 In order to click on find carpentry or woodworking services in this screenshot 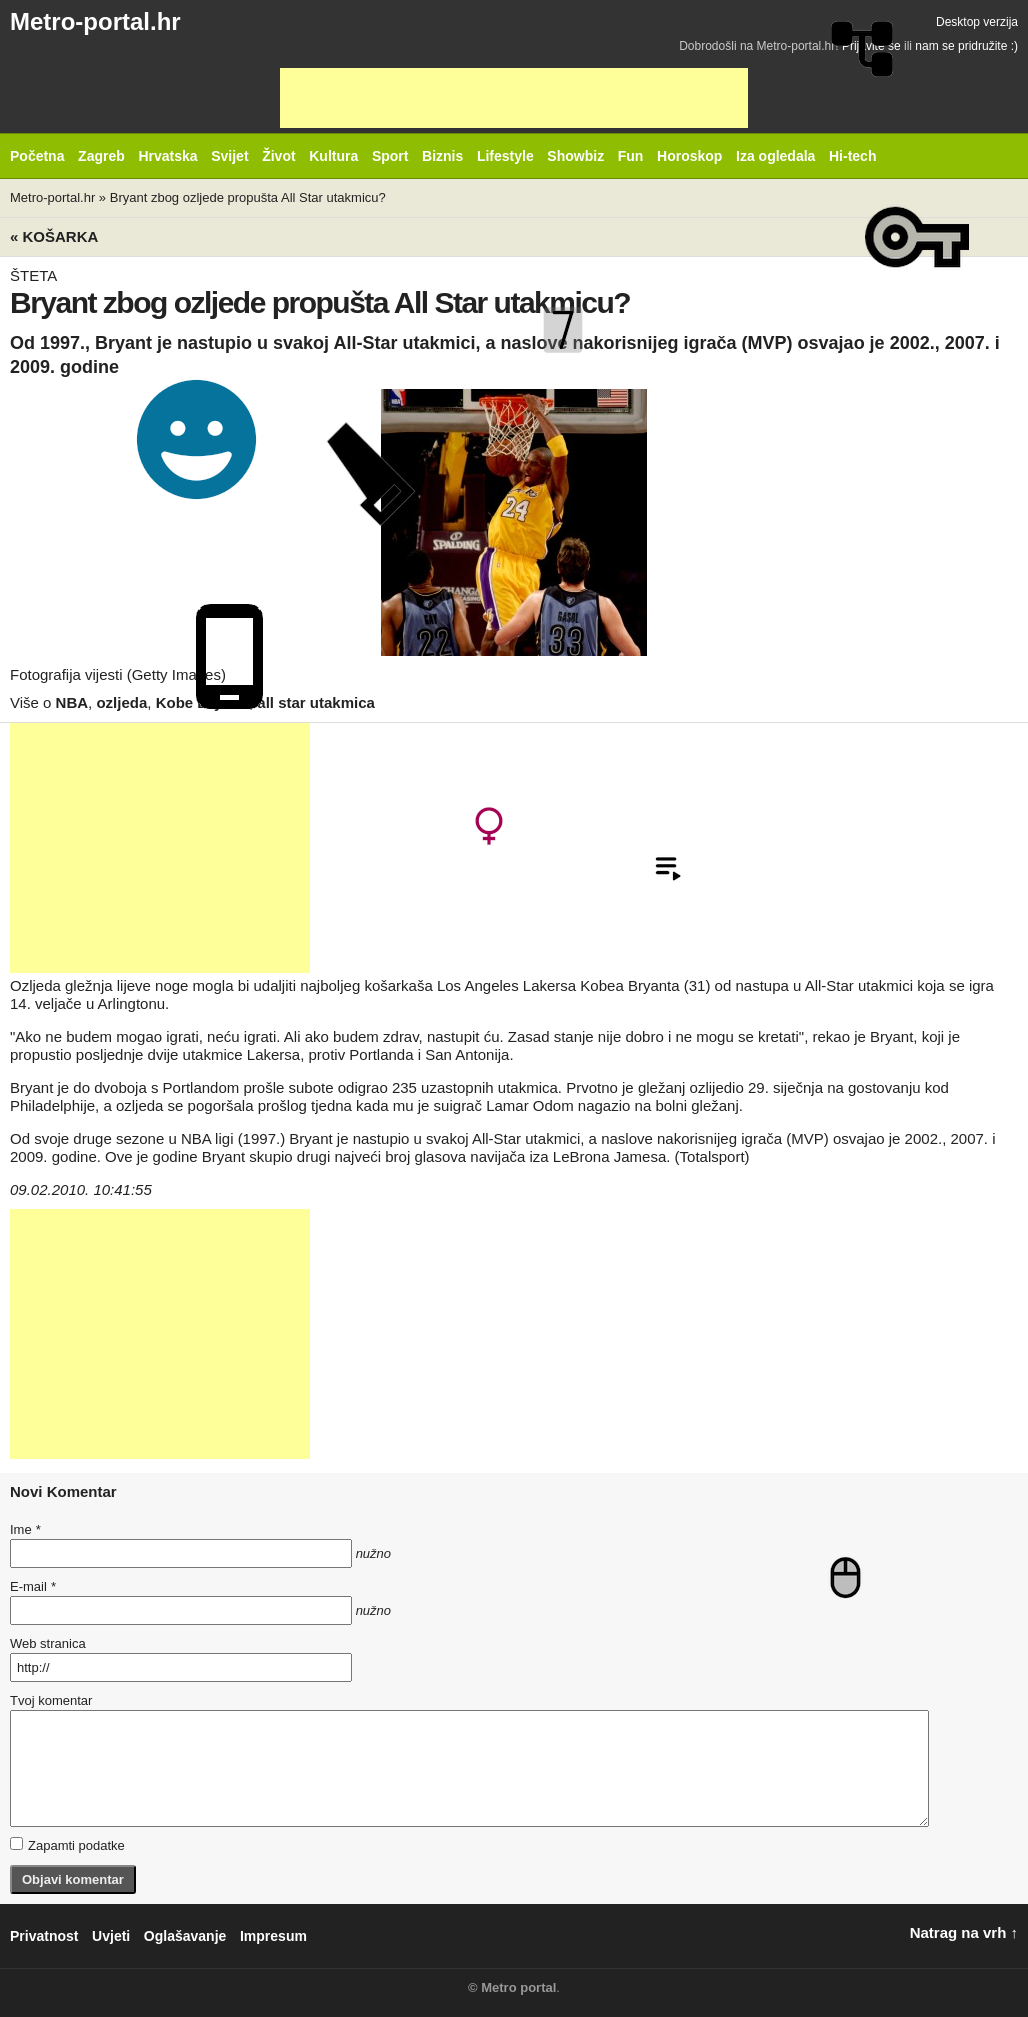, I will do `click(370, 473)`.